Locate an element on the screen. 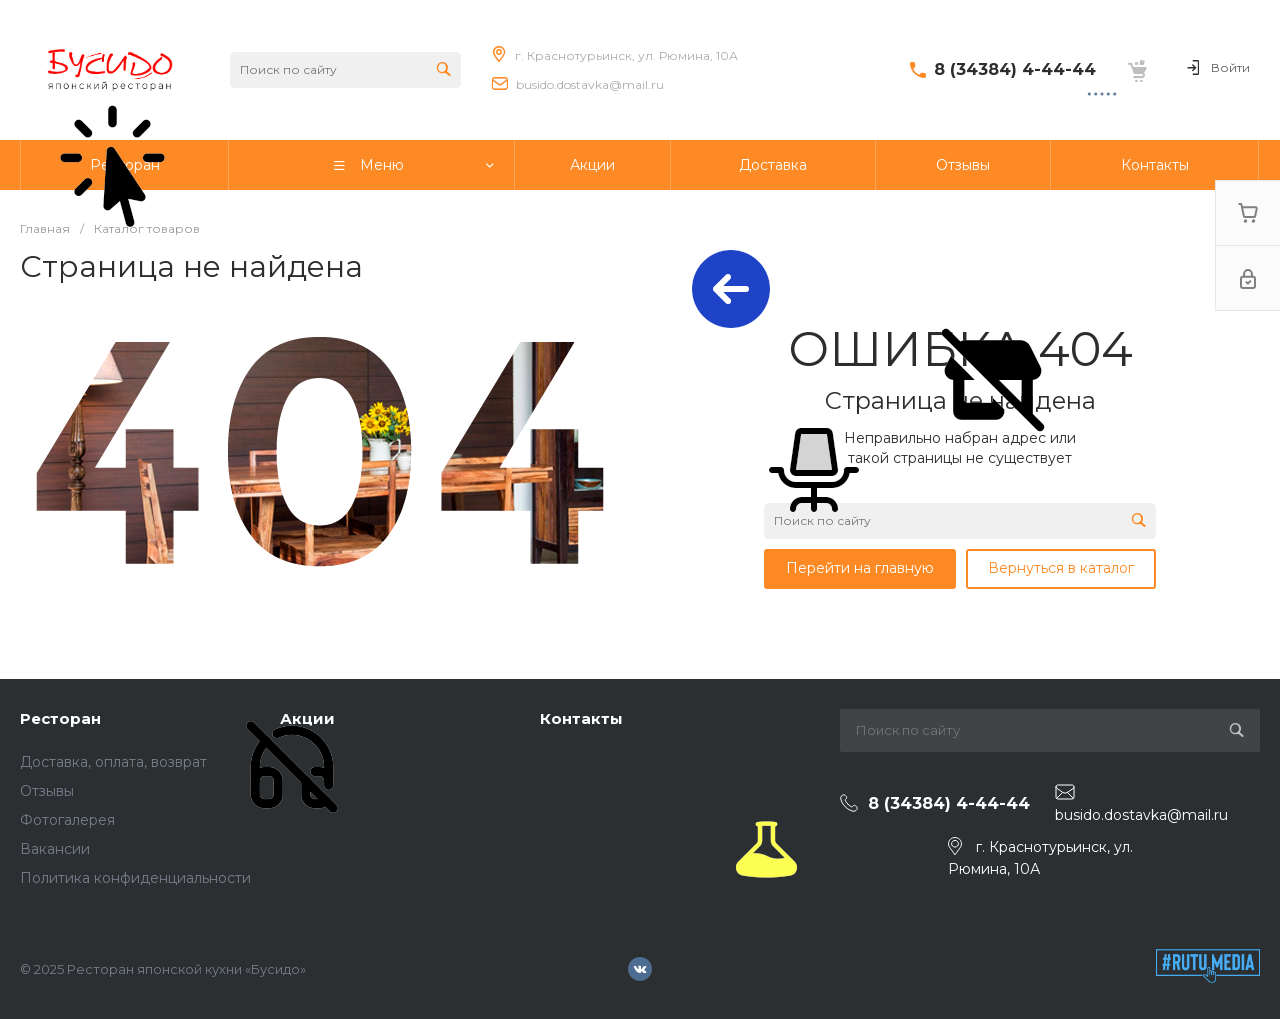 Image resolution: width=1280 pixels, height=1019 pixels. go back to previous screen is located at coordinates (731, 289).